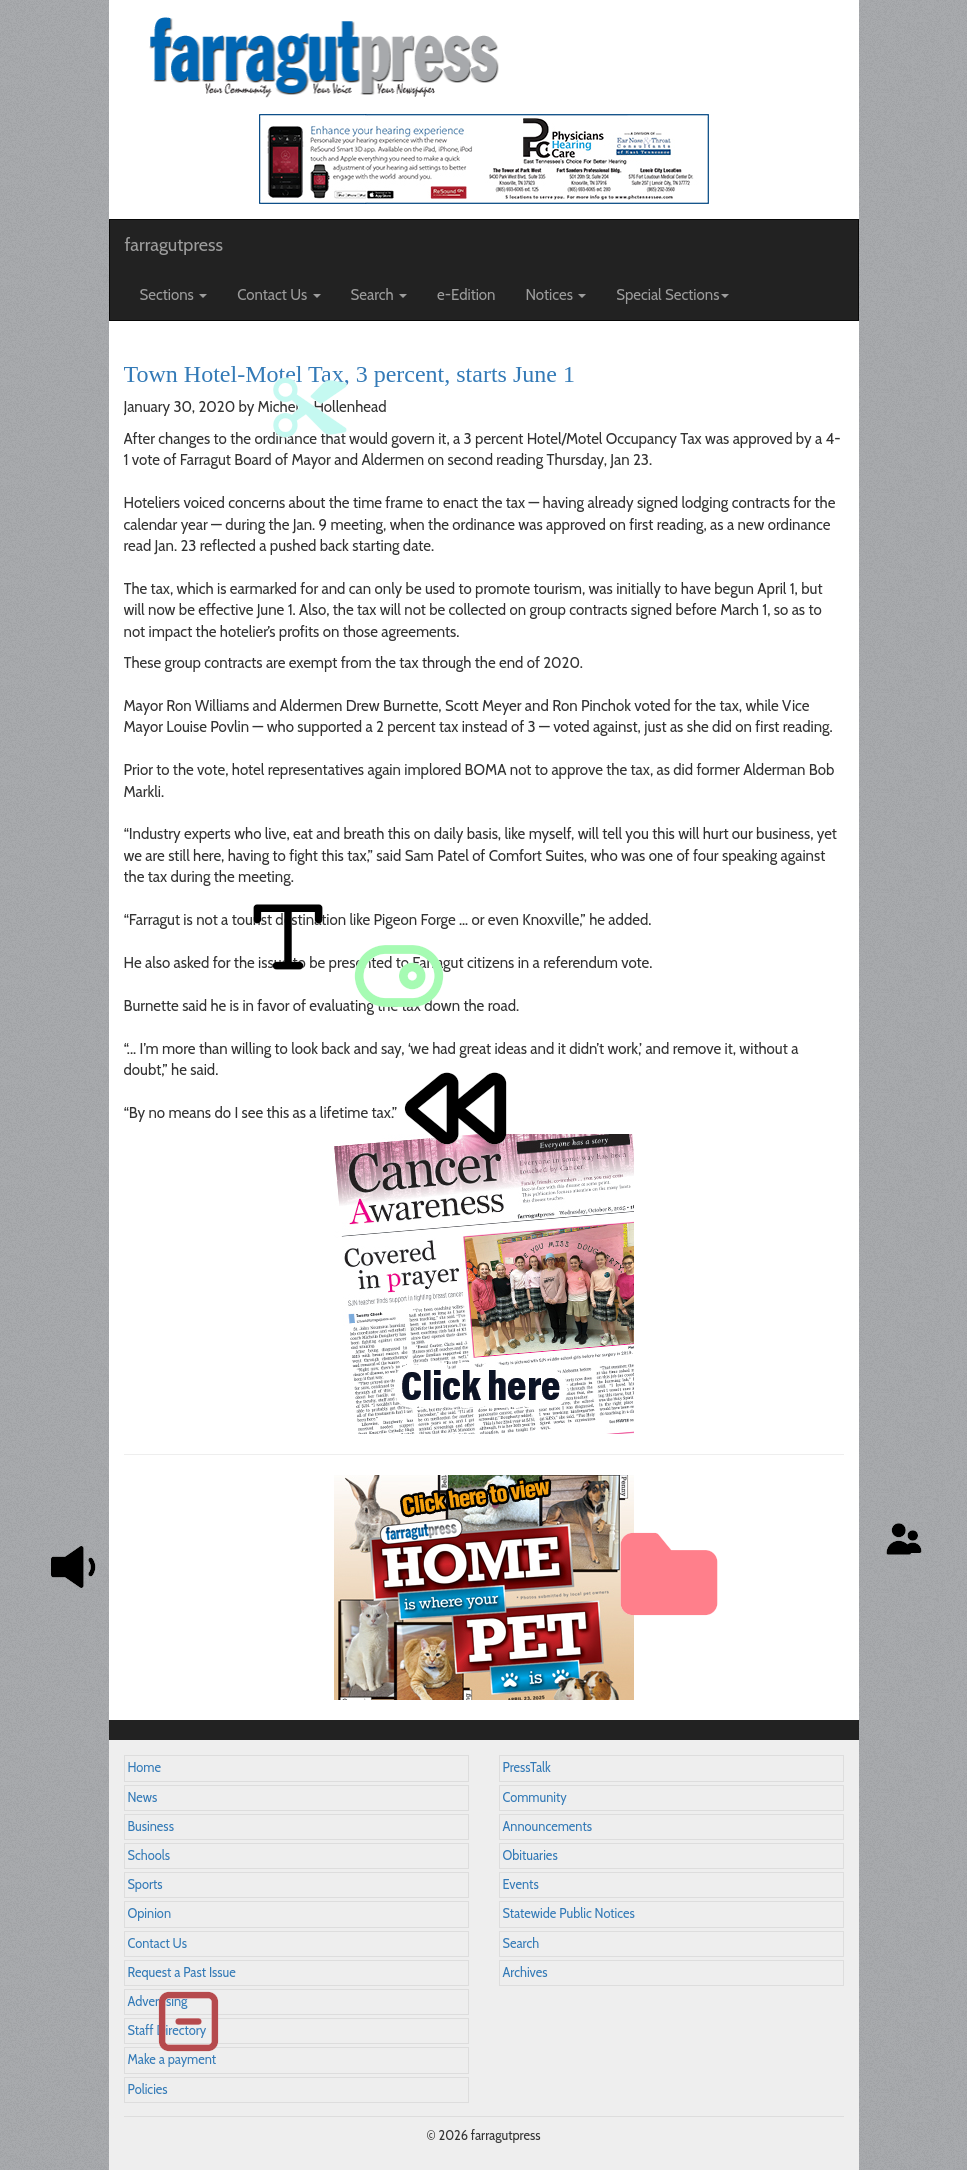 The height and width of the screenshot is (2170, 967). I want to click on open file folder, so click(669, 1574).